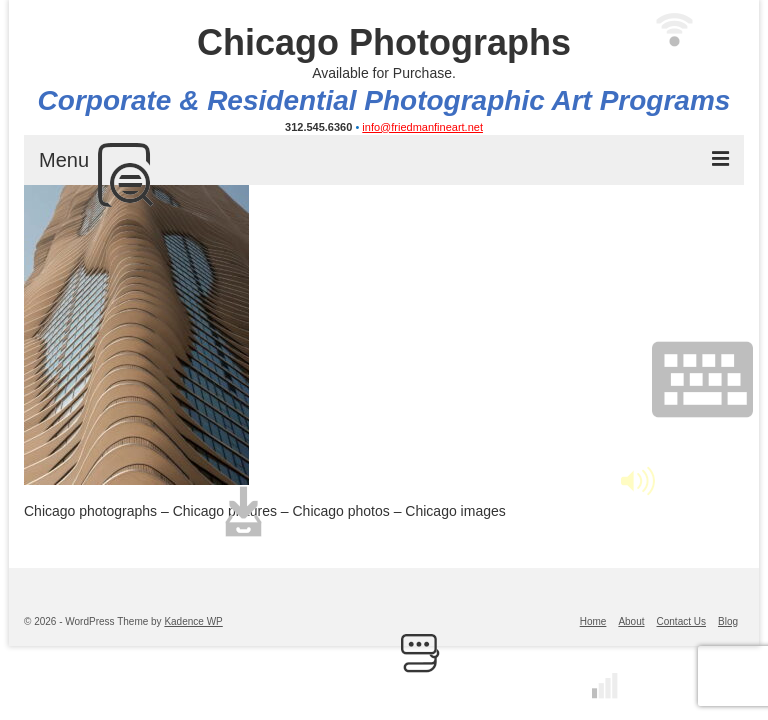 The image size is (768, 720). What do you see at coordinates (243, 511) in the screenshot?
I see `save the current document` at bounding box center [243, 511].